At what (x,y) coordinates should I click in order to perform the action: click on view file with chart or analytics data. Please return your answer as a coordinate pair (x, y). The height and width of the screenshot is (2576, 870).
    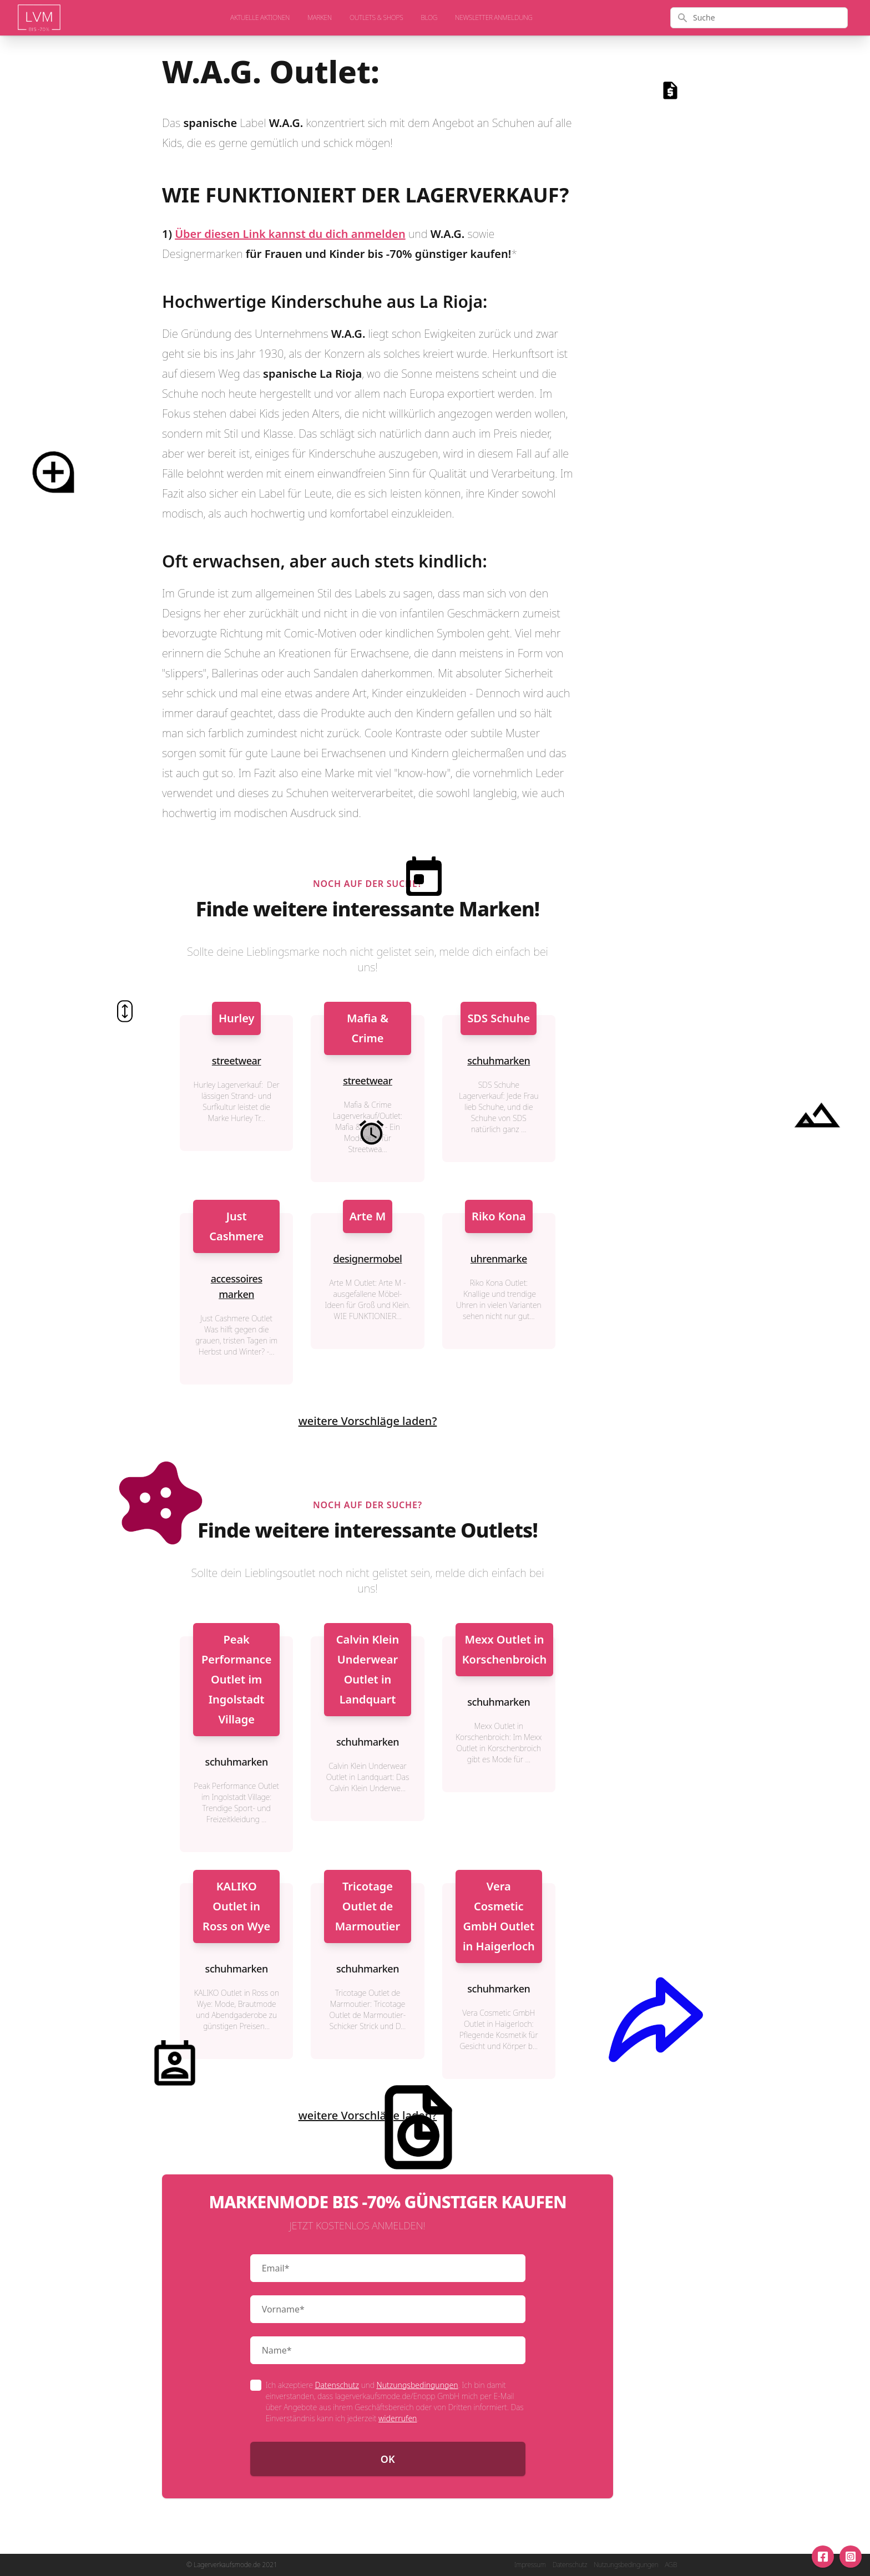
    Looking at the image, I should click on (418, 2127).